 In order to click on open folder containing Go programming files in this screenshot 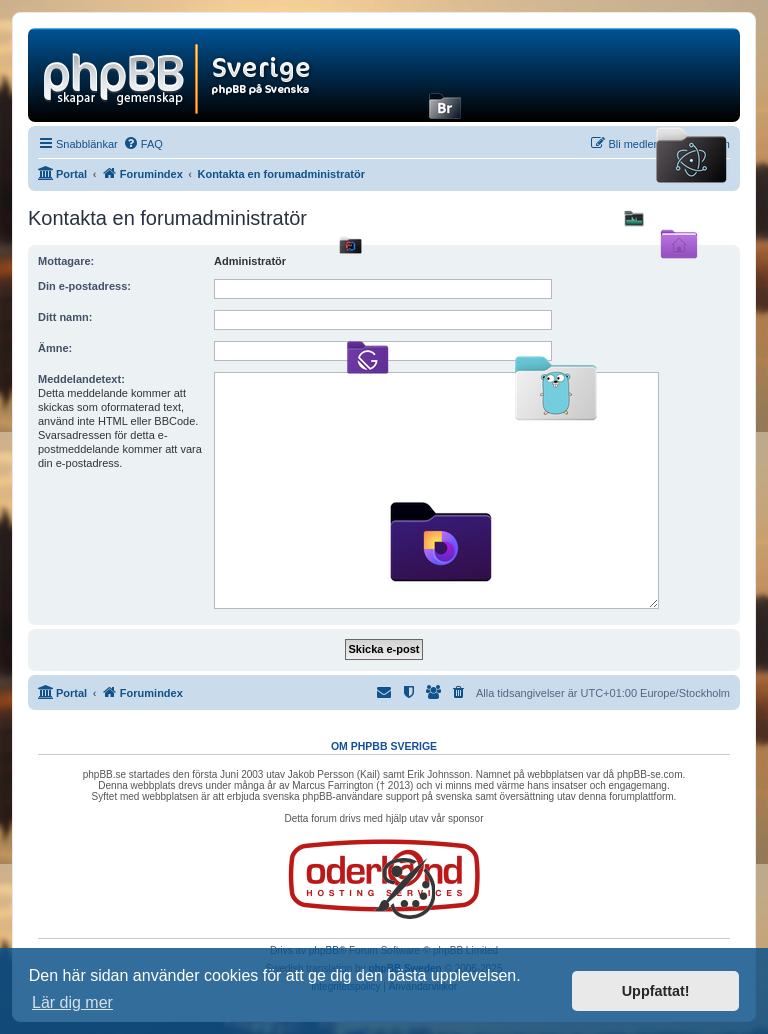, I will do `click(555, 390)`.